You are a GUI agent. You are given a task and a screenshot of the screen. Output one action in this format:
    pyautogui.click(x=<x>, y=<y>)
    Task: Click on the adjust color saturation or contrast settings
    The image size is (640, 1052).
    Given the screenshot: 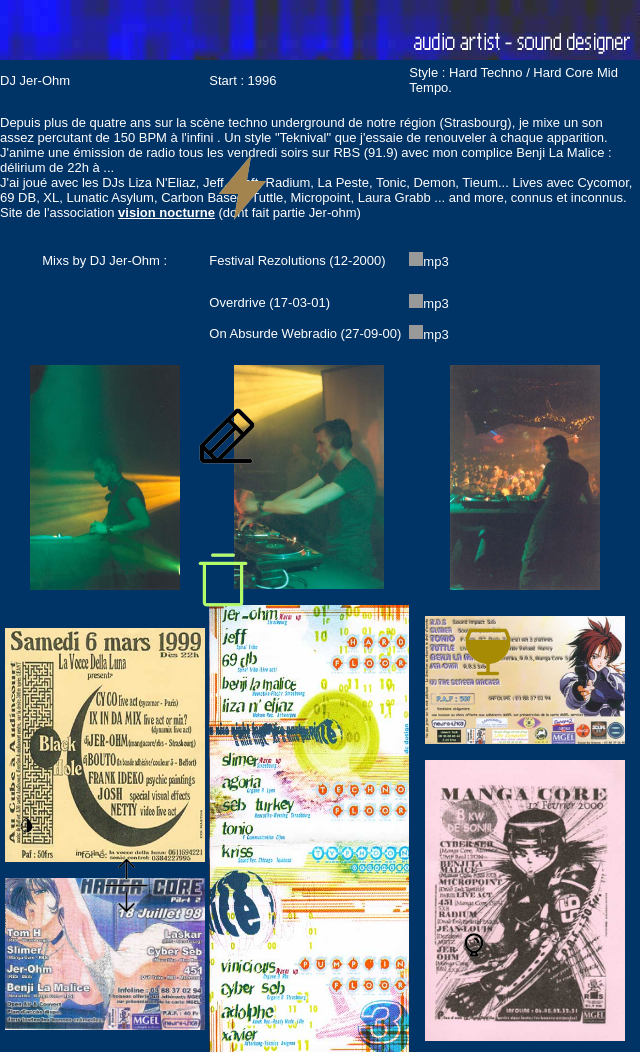 What is the action you would take?
    pyautogui.click(x=26, y=825)
    